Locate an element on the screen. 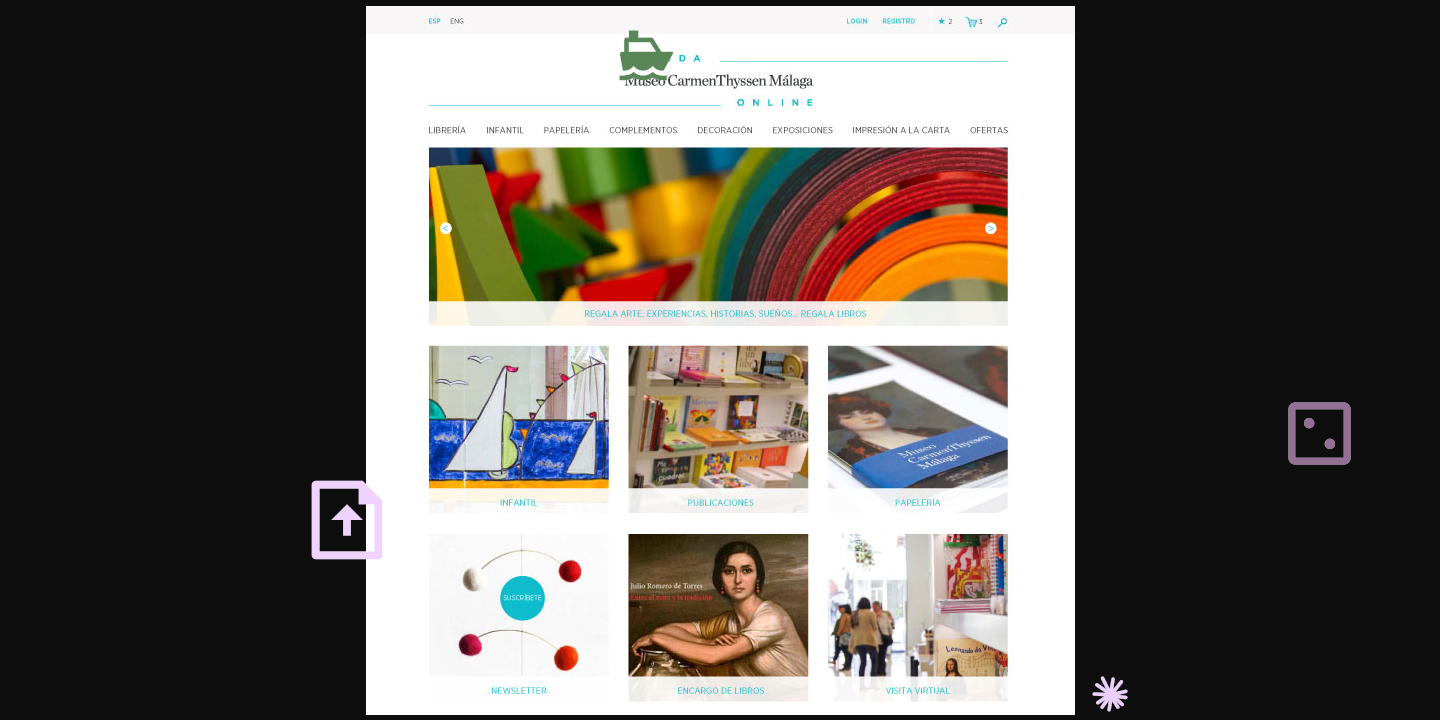 The image size is (1440, 720). view nearby ports or maritime locations is located at coordinates (645, 56).